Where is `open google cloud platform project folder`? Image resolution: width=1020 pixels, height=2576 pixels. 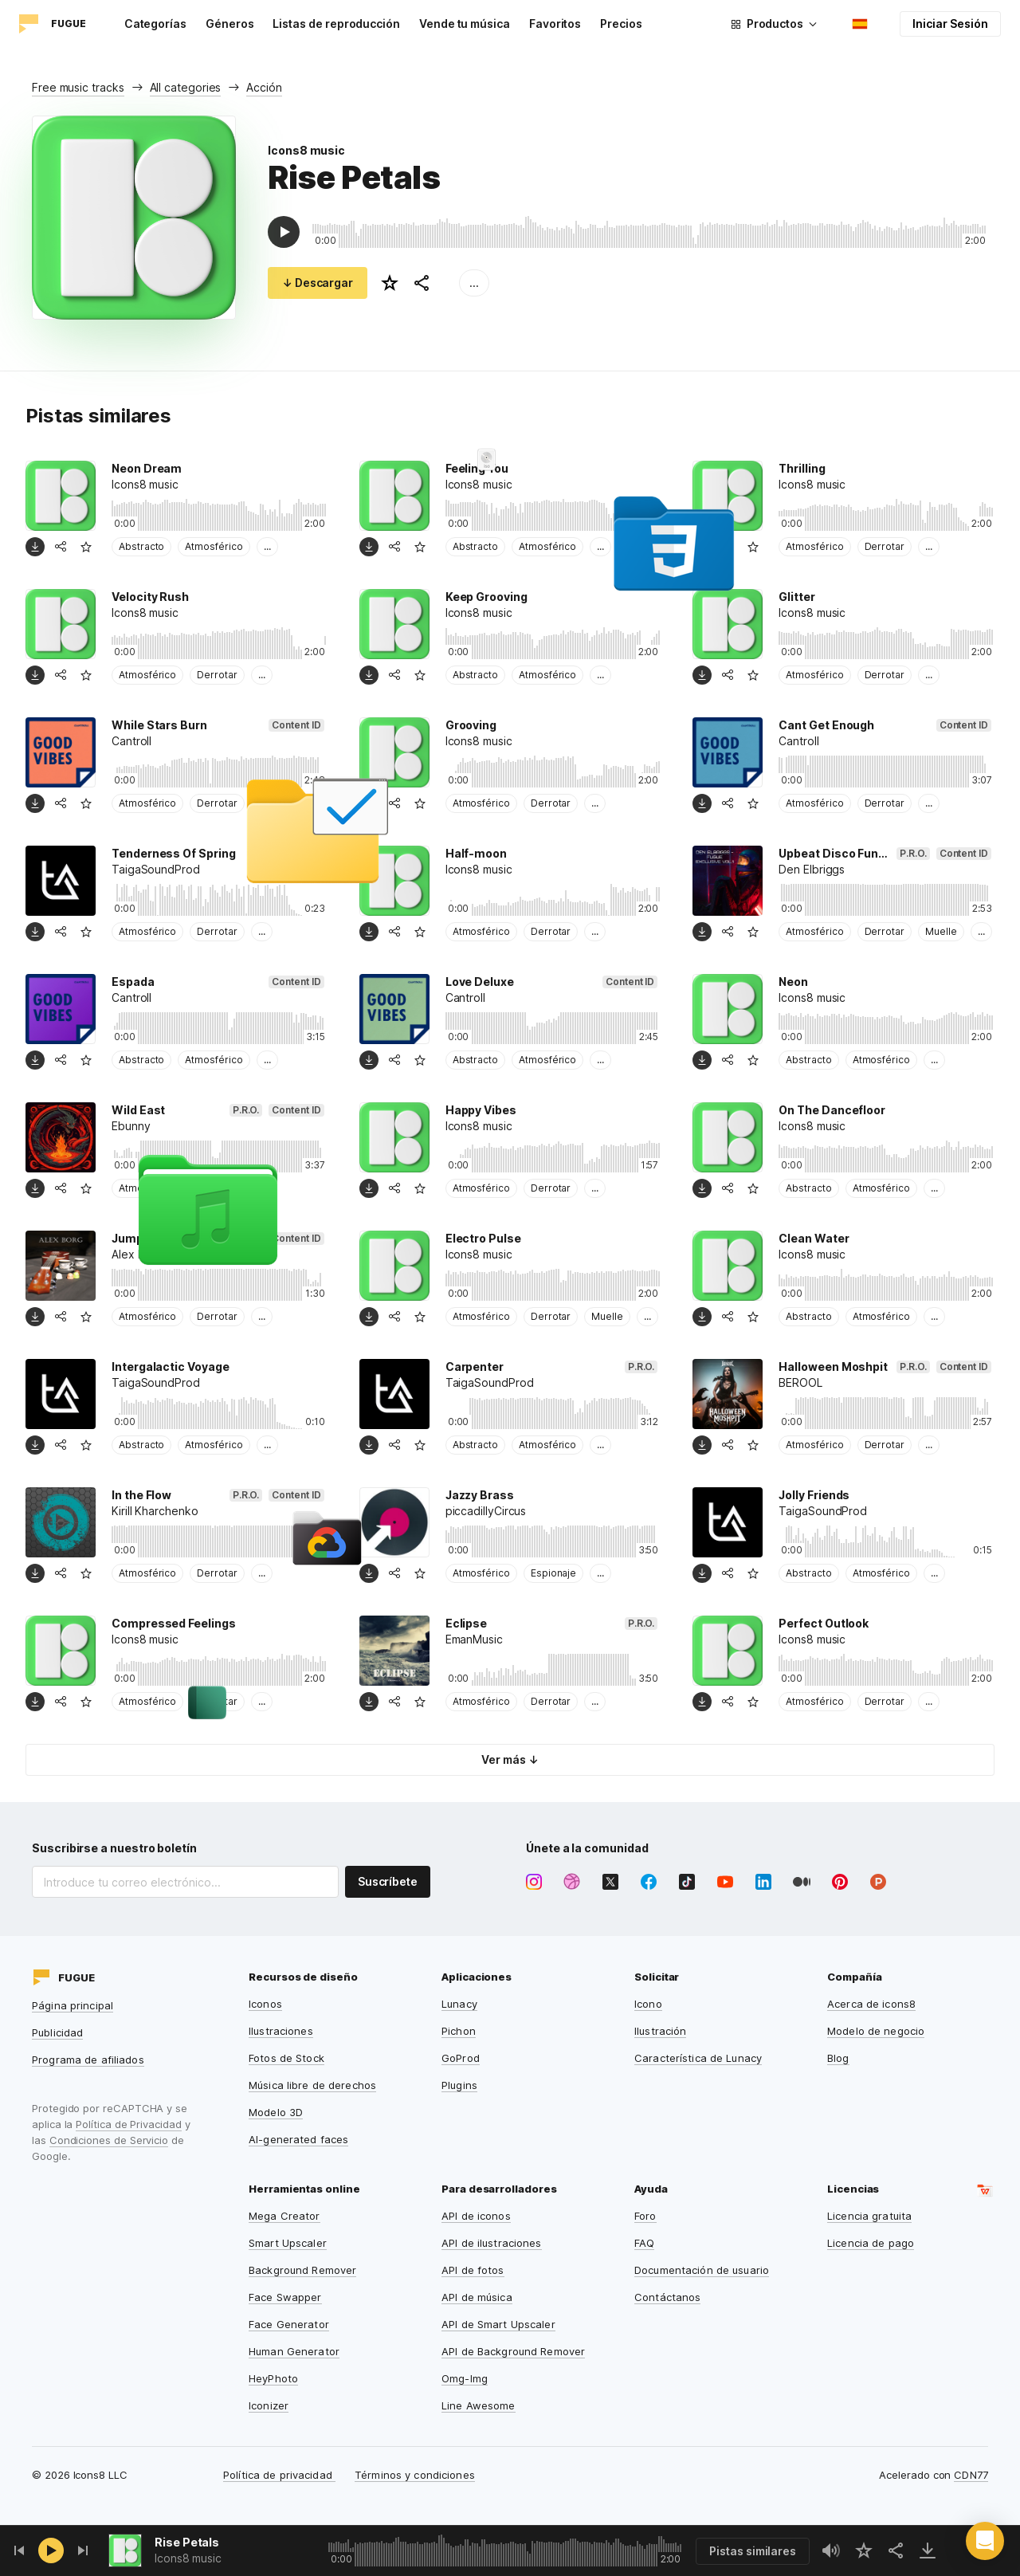
open google cloud platform project folder is located at coordinates (327, 1540).